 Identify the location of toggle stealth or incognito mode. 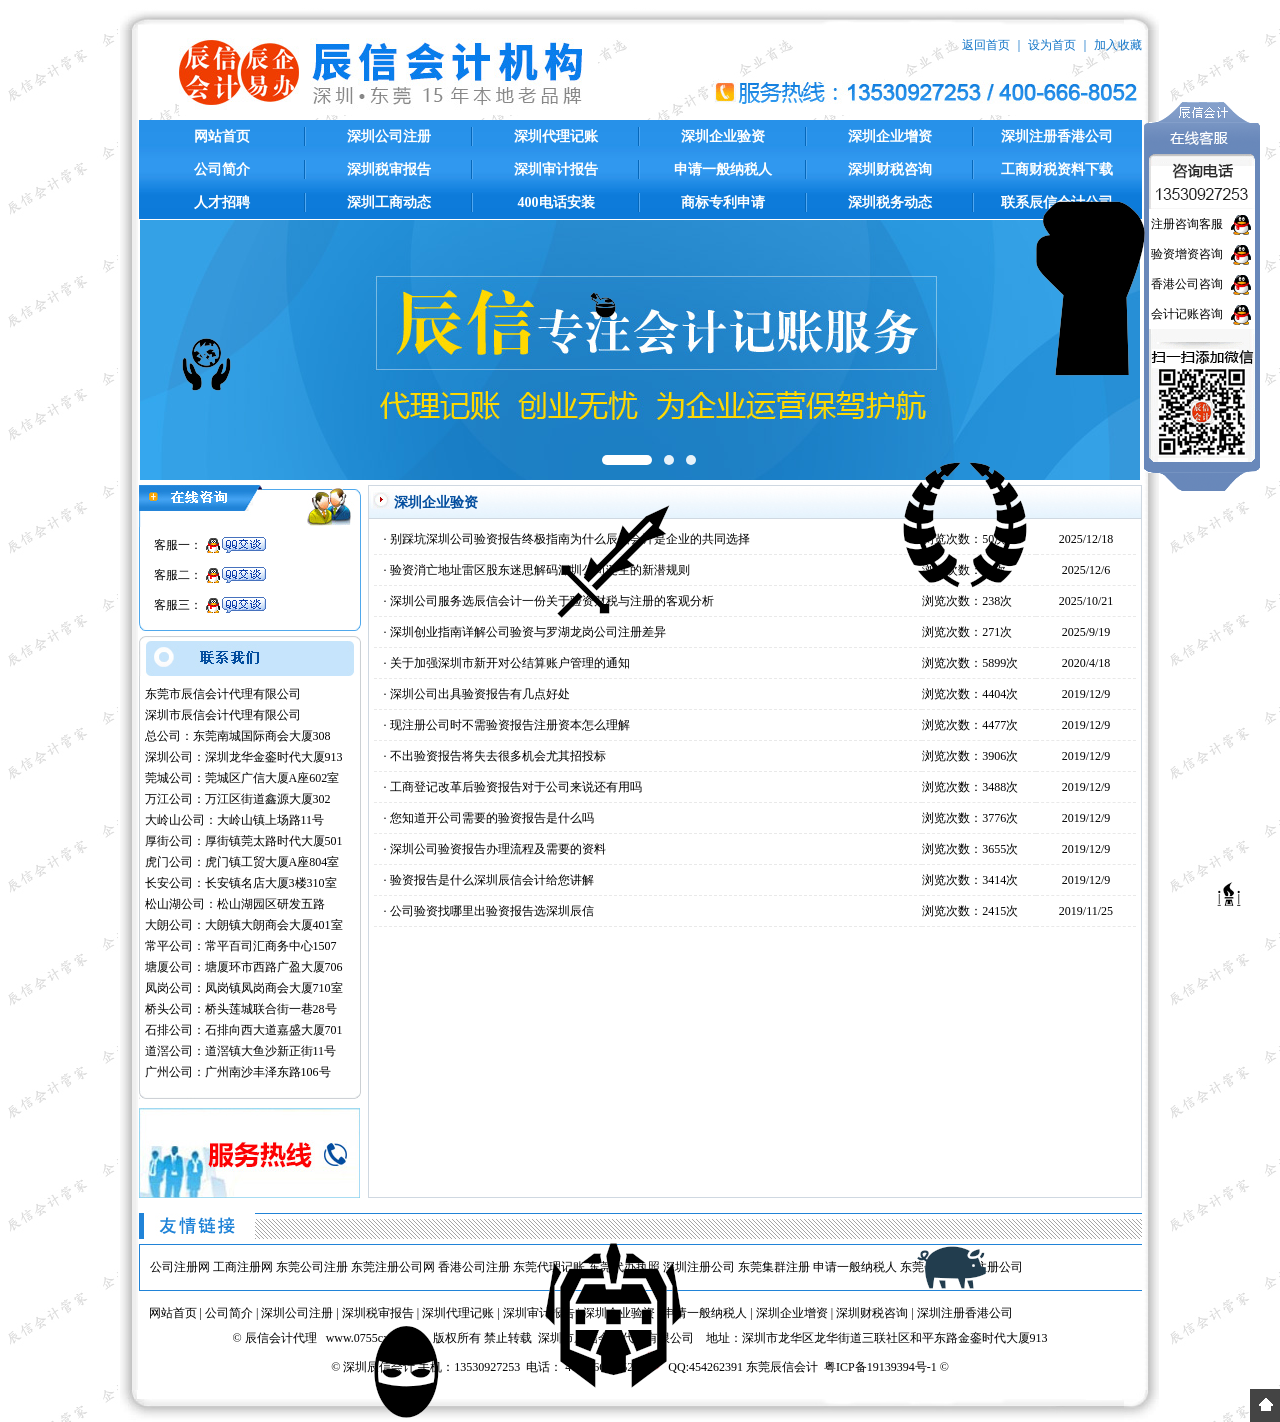
(406, 1371).